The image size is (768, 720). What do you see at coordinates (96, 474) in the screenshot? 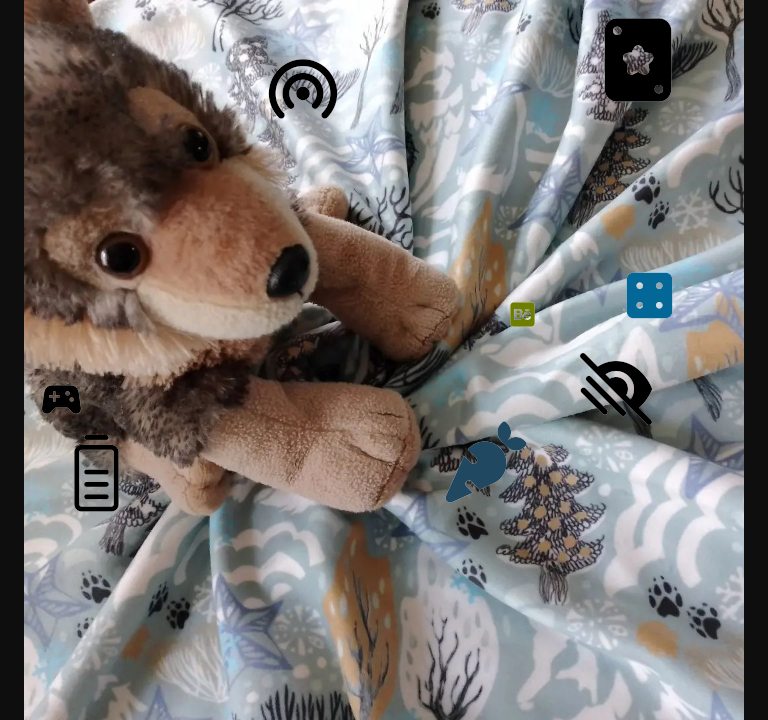
I see `indicates high battery level` at bounding box center [96, 474].